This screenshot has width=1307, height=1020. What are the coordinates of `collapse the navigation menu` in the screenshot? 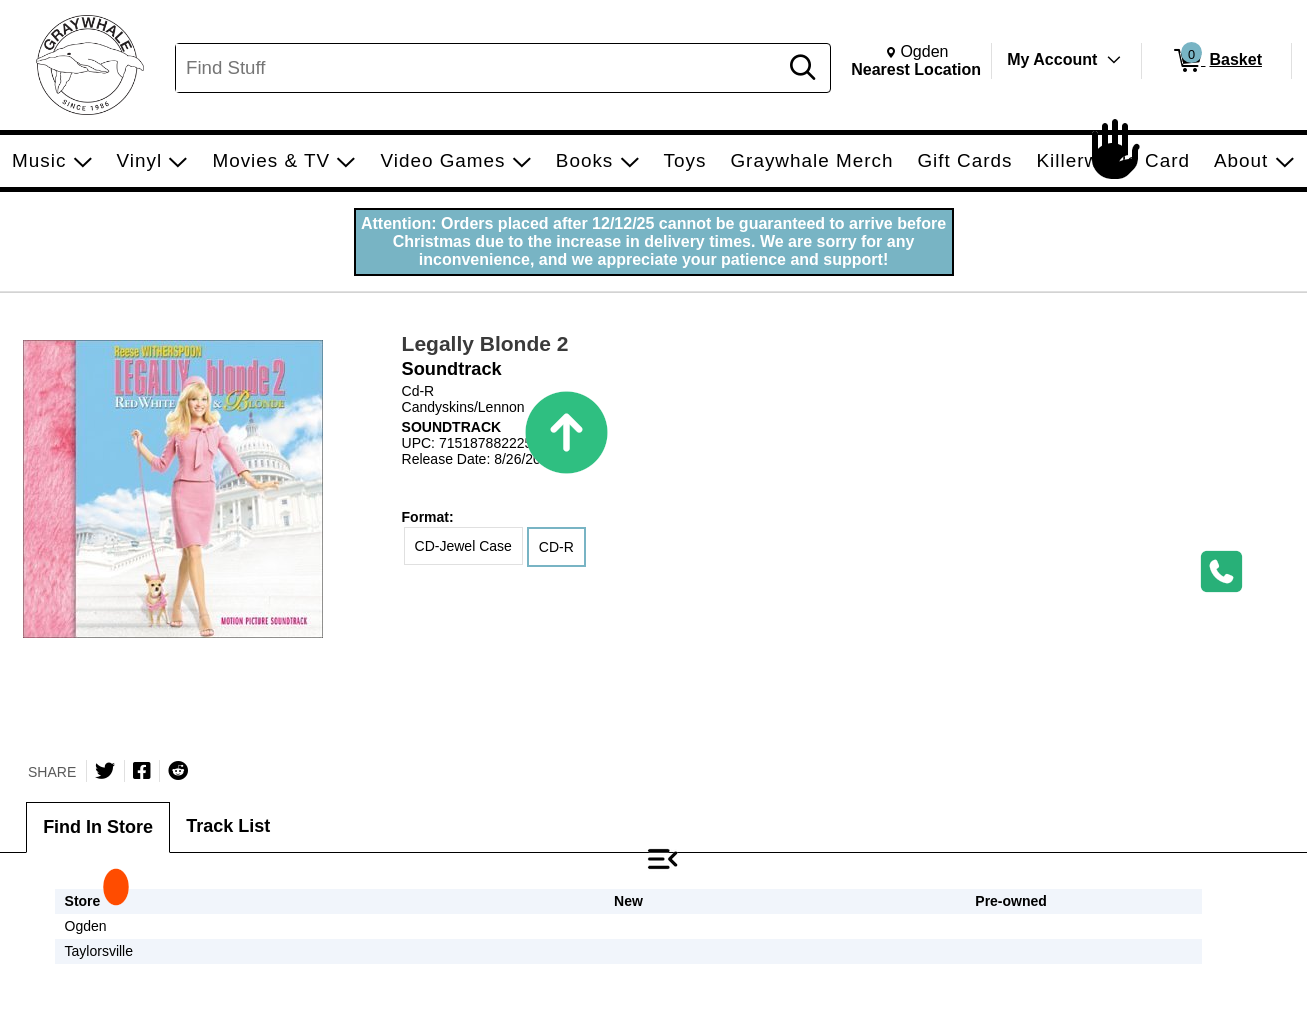 It's located at (663, 859).